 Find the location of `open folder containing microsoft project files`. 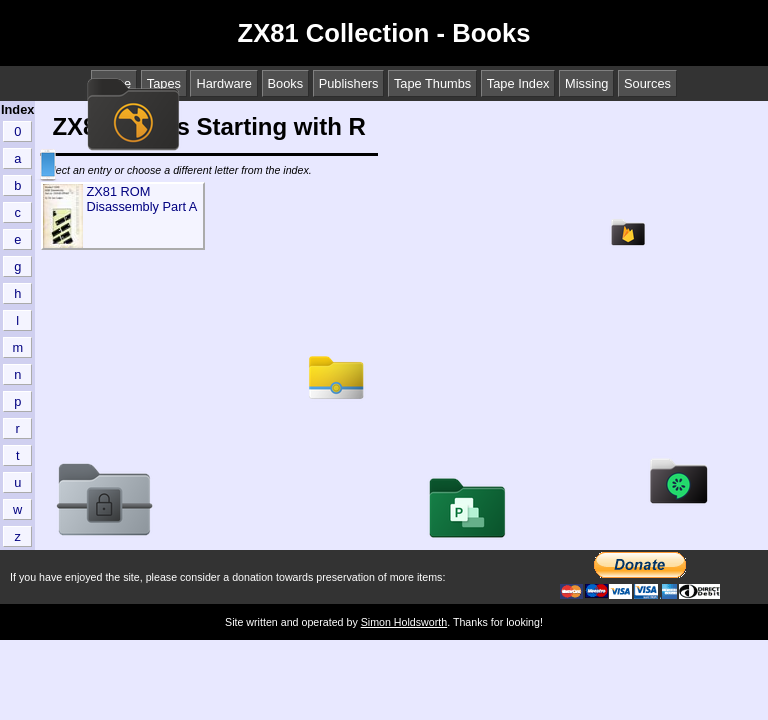

open folder containing microsoft project files is located at coordinates (467, 510).